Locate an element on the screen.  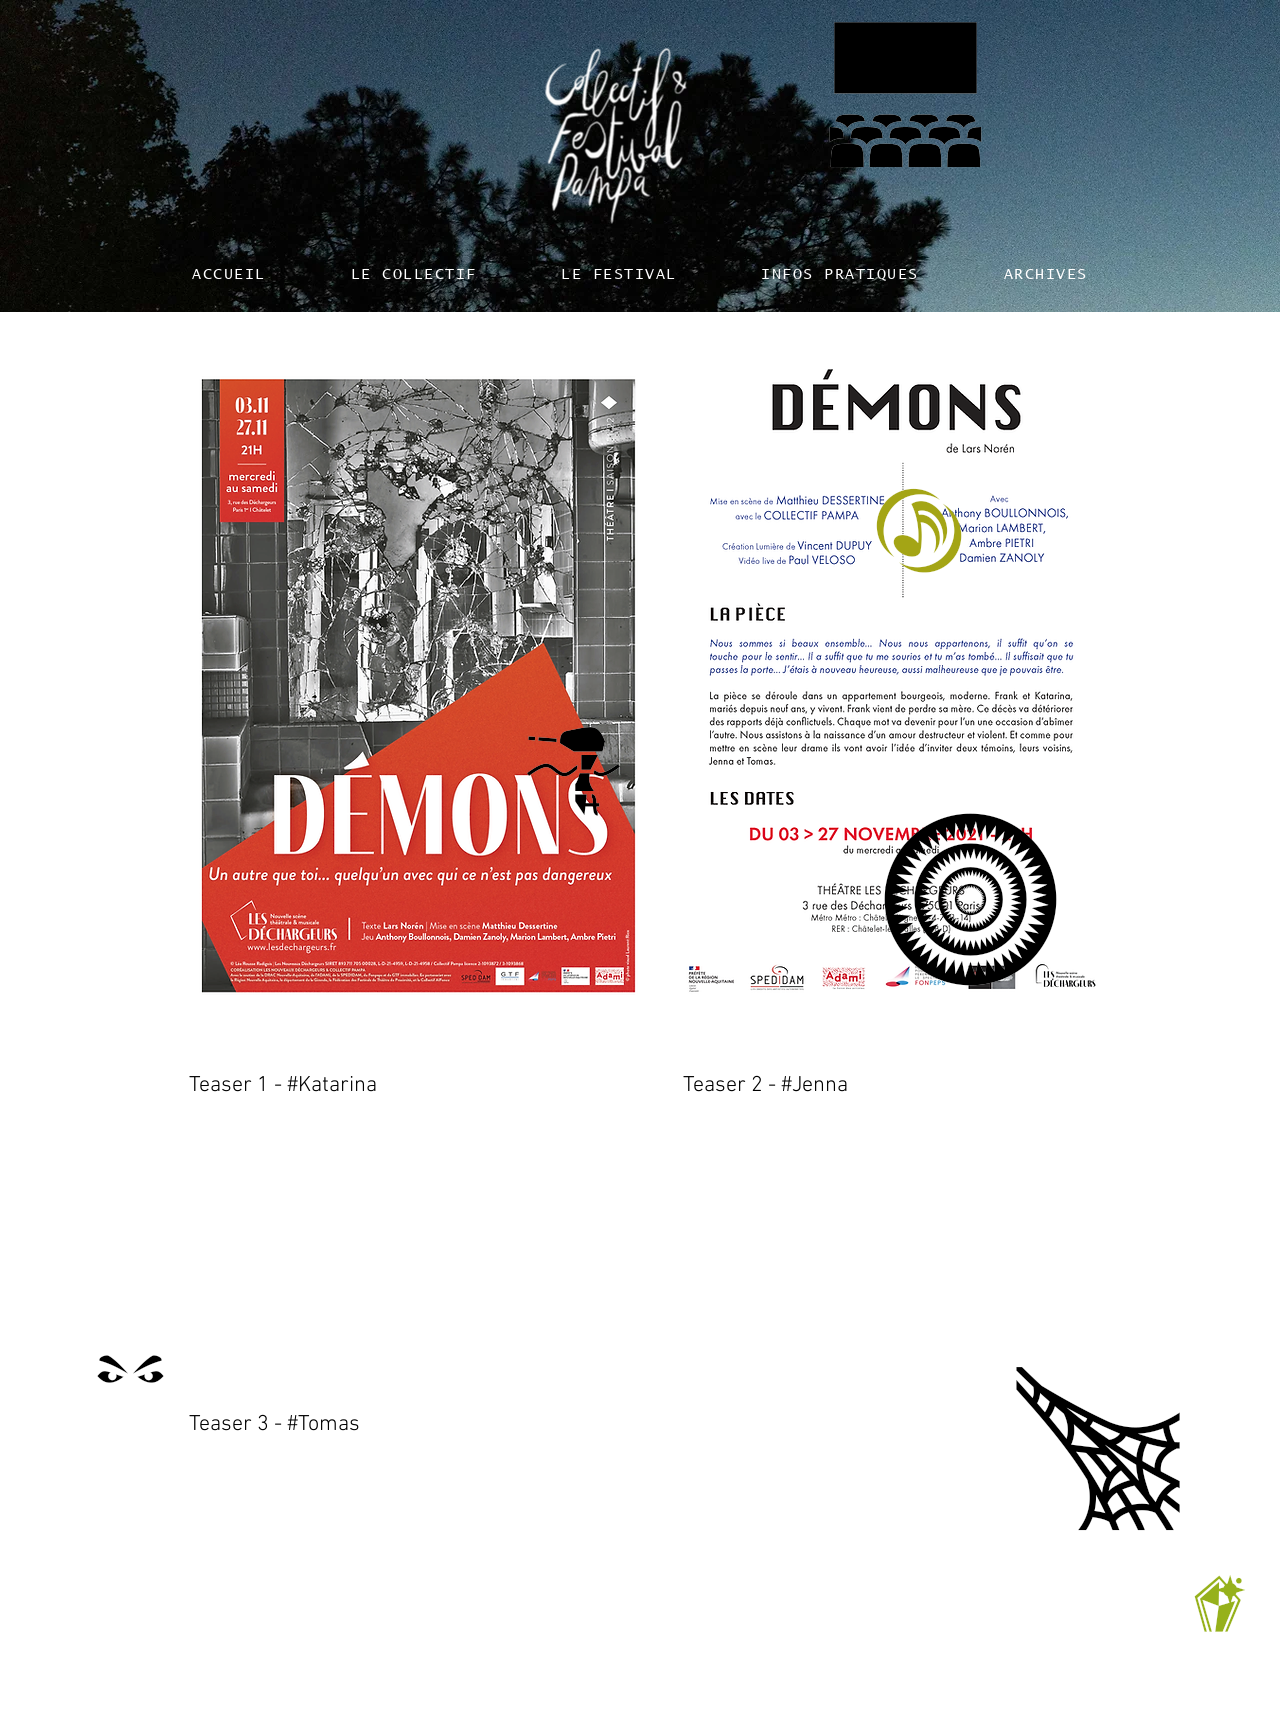
decorative mandala or loading spinner element is located at coordinates (970, 899).